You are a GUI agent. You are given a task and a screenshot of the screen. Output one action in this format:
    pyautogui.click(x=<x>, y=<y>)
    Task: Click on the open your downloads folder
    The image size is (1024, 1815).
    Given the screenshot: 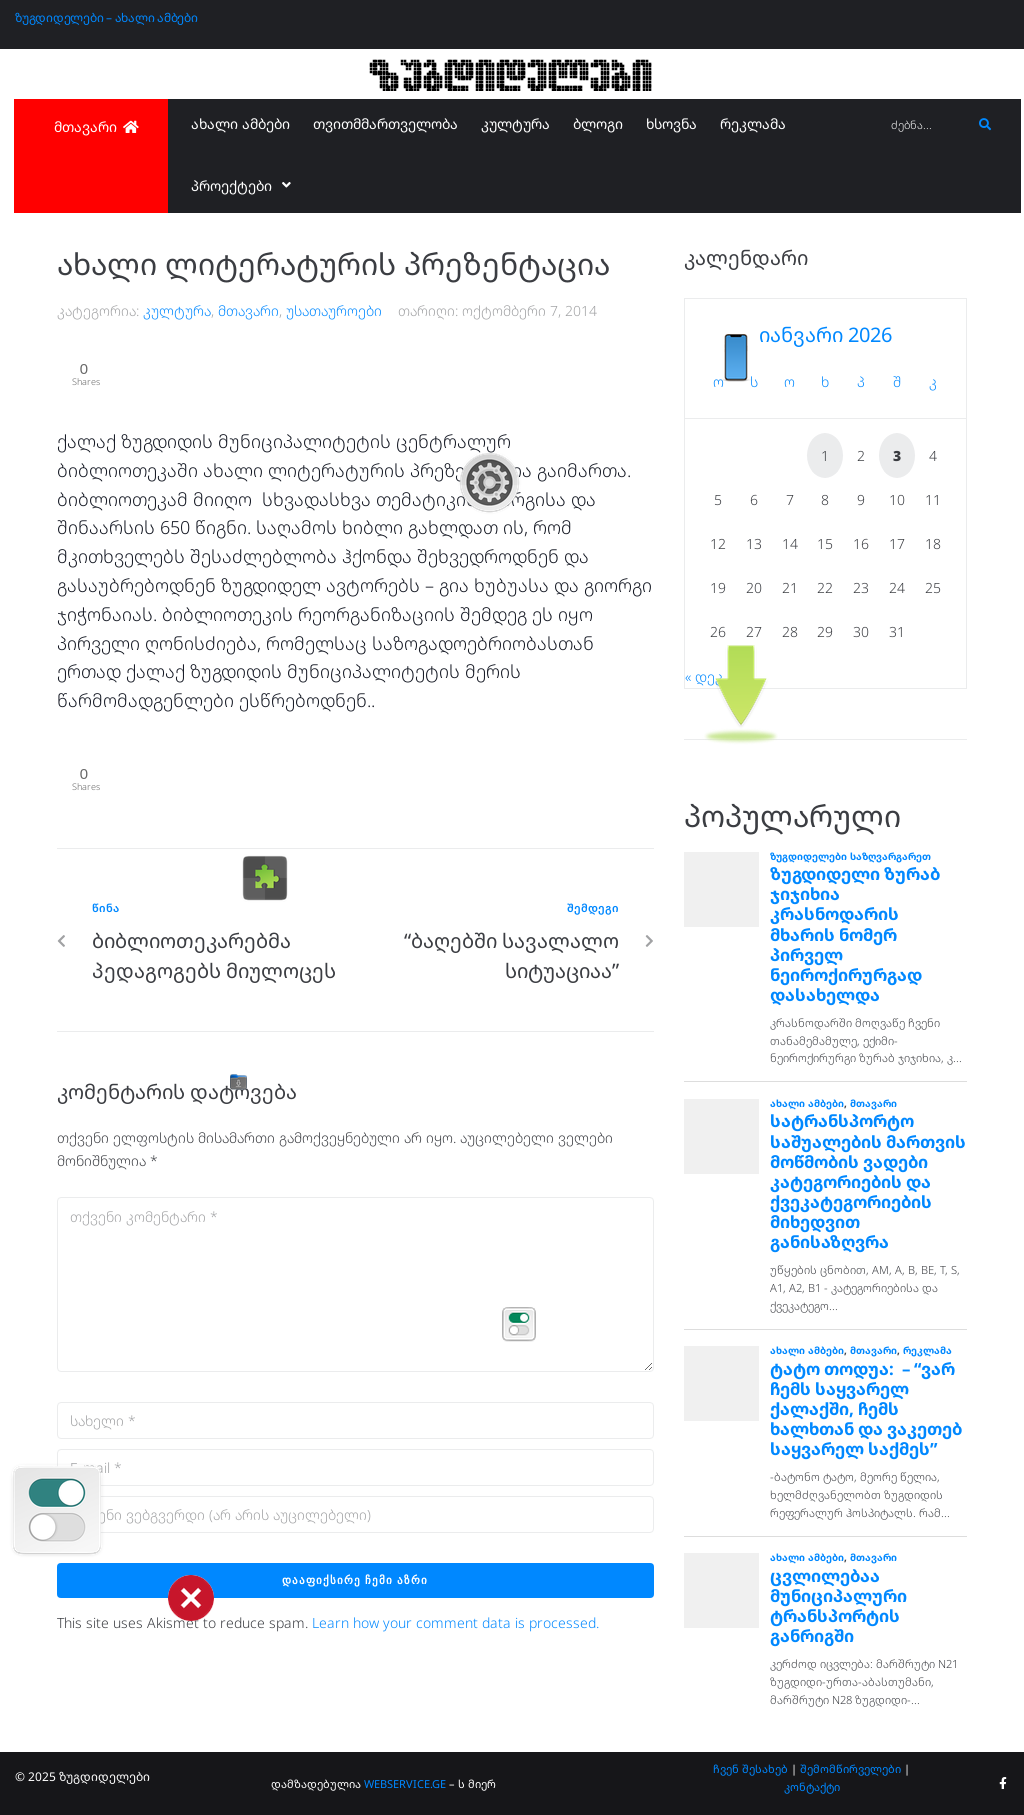 What is the action you would take?
    pyautogui.click(x=238, y=1081)
    